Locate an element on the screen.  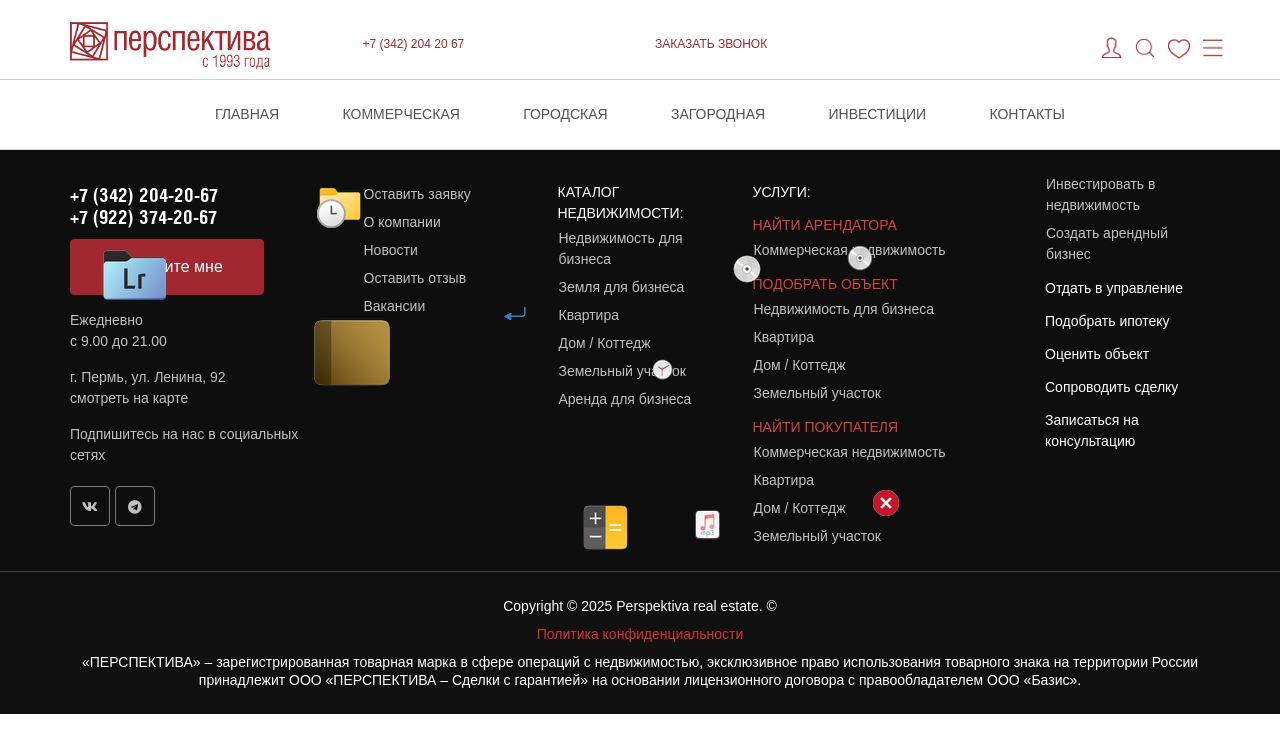
open the calculator app is located at coordinates (605, 527).